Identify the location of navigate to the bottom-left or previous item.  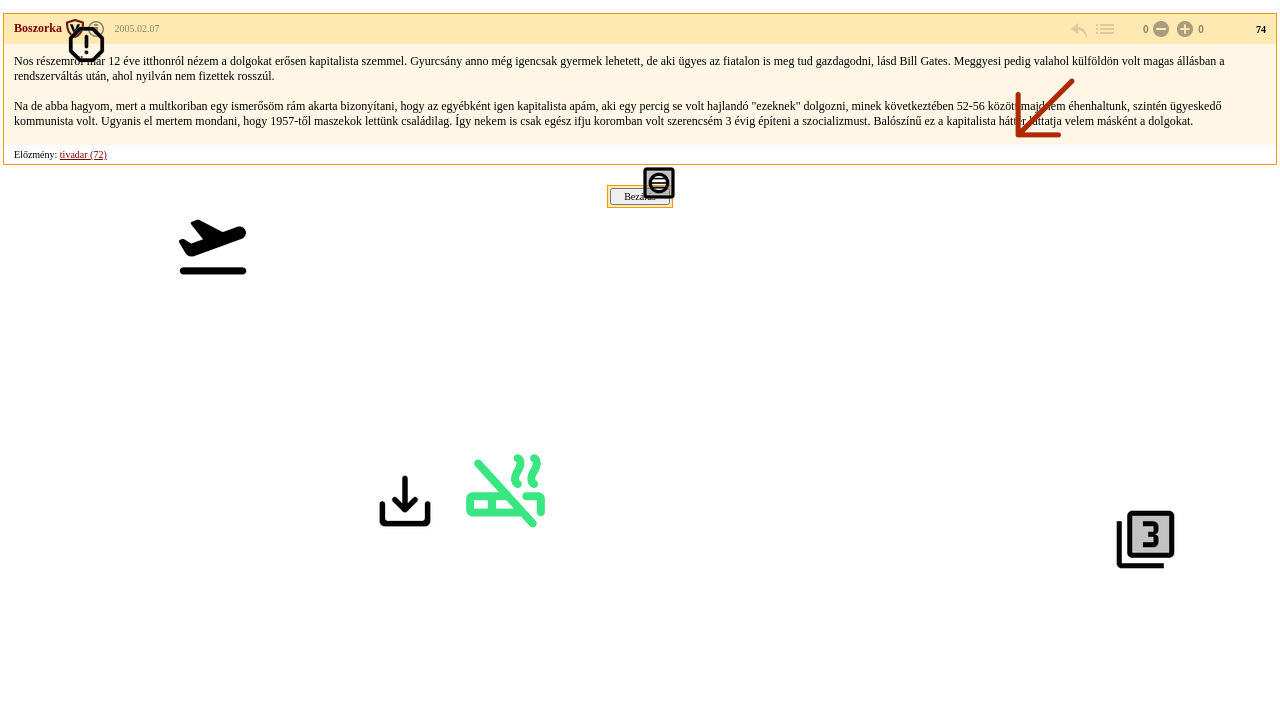
(1045, 108).